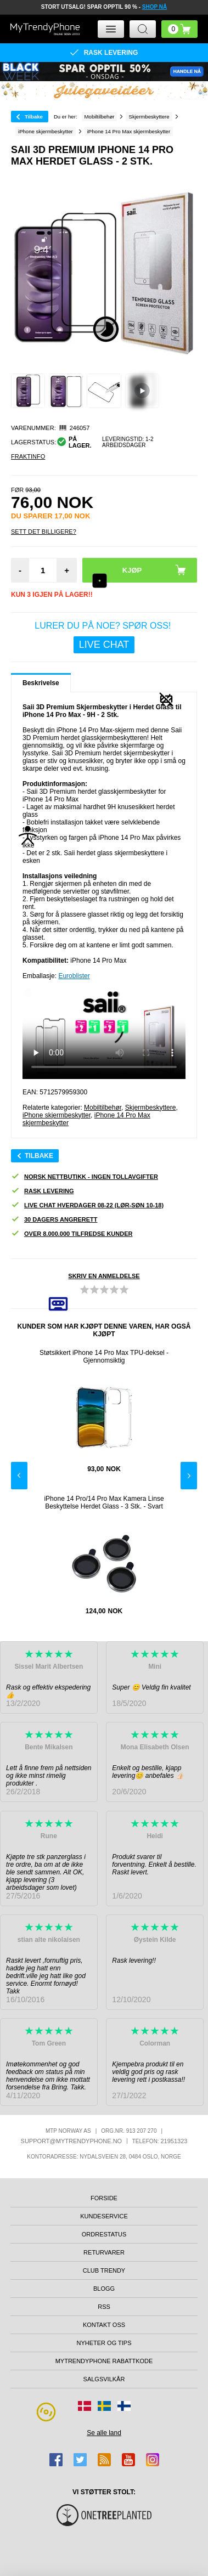 The height and width of the screenshot is (2576, 208). I want to click on indicates a roll result of one, so click(99, 580).